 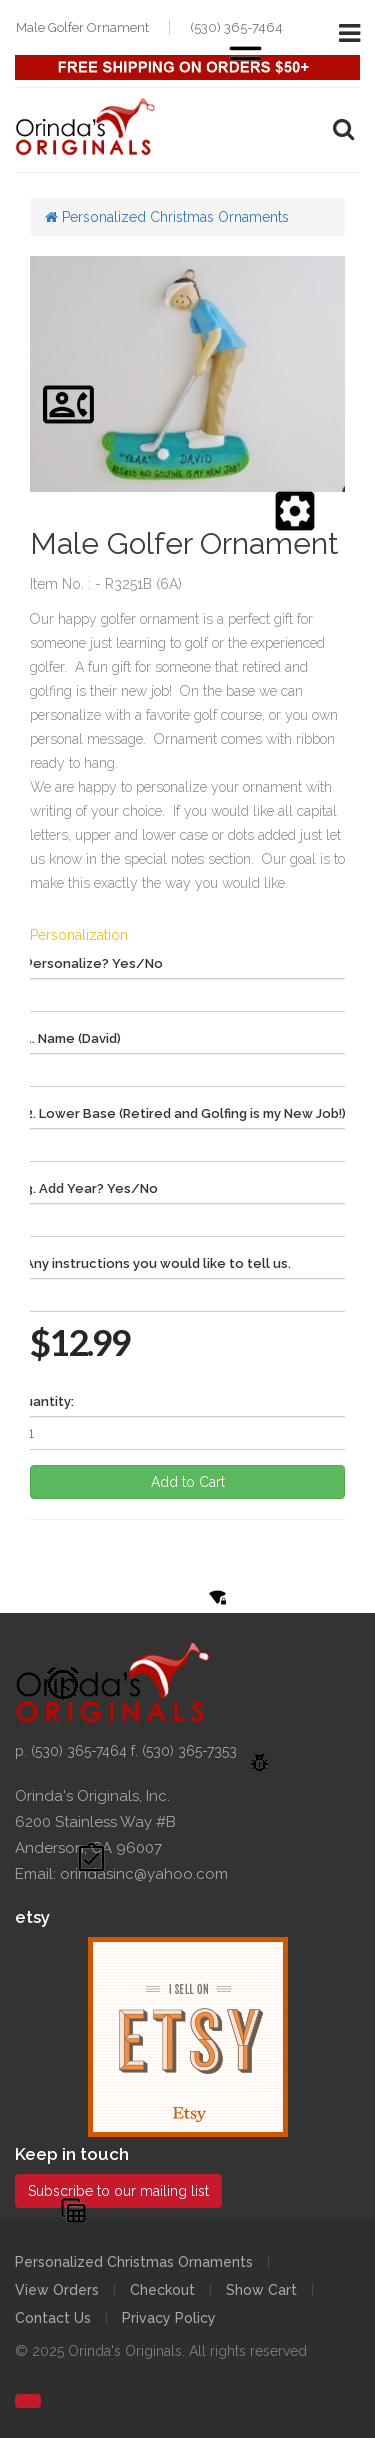 What do you see at coordinates (295, 511) in the screenshot?
I see `access application settings` at bounding box center [295, 511].